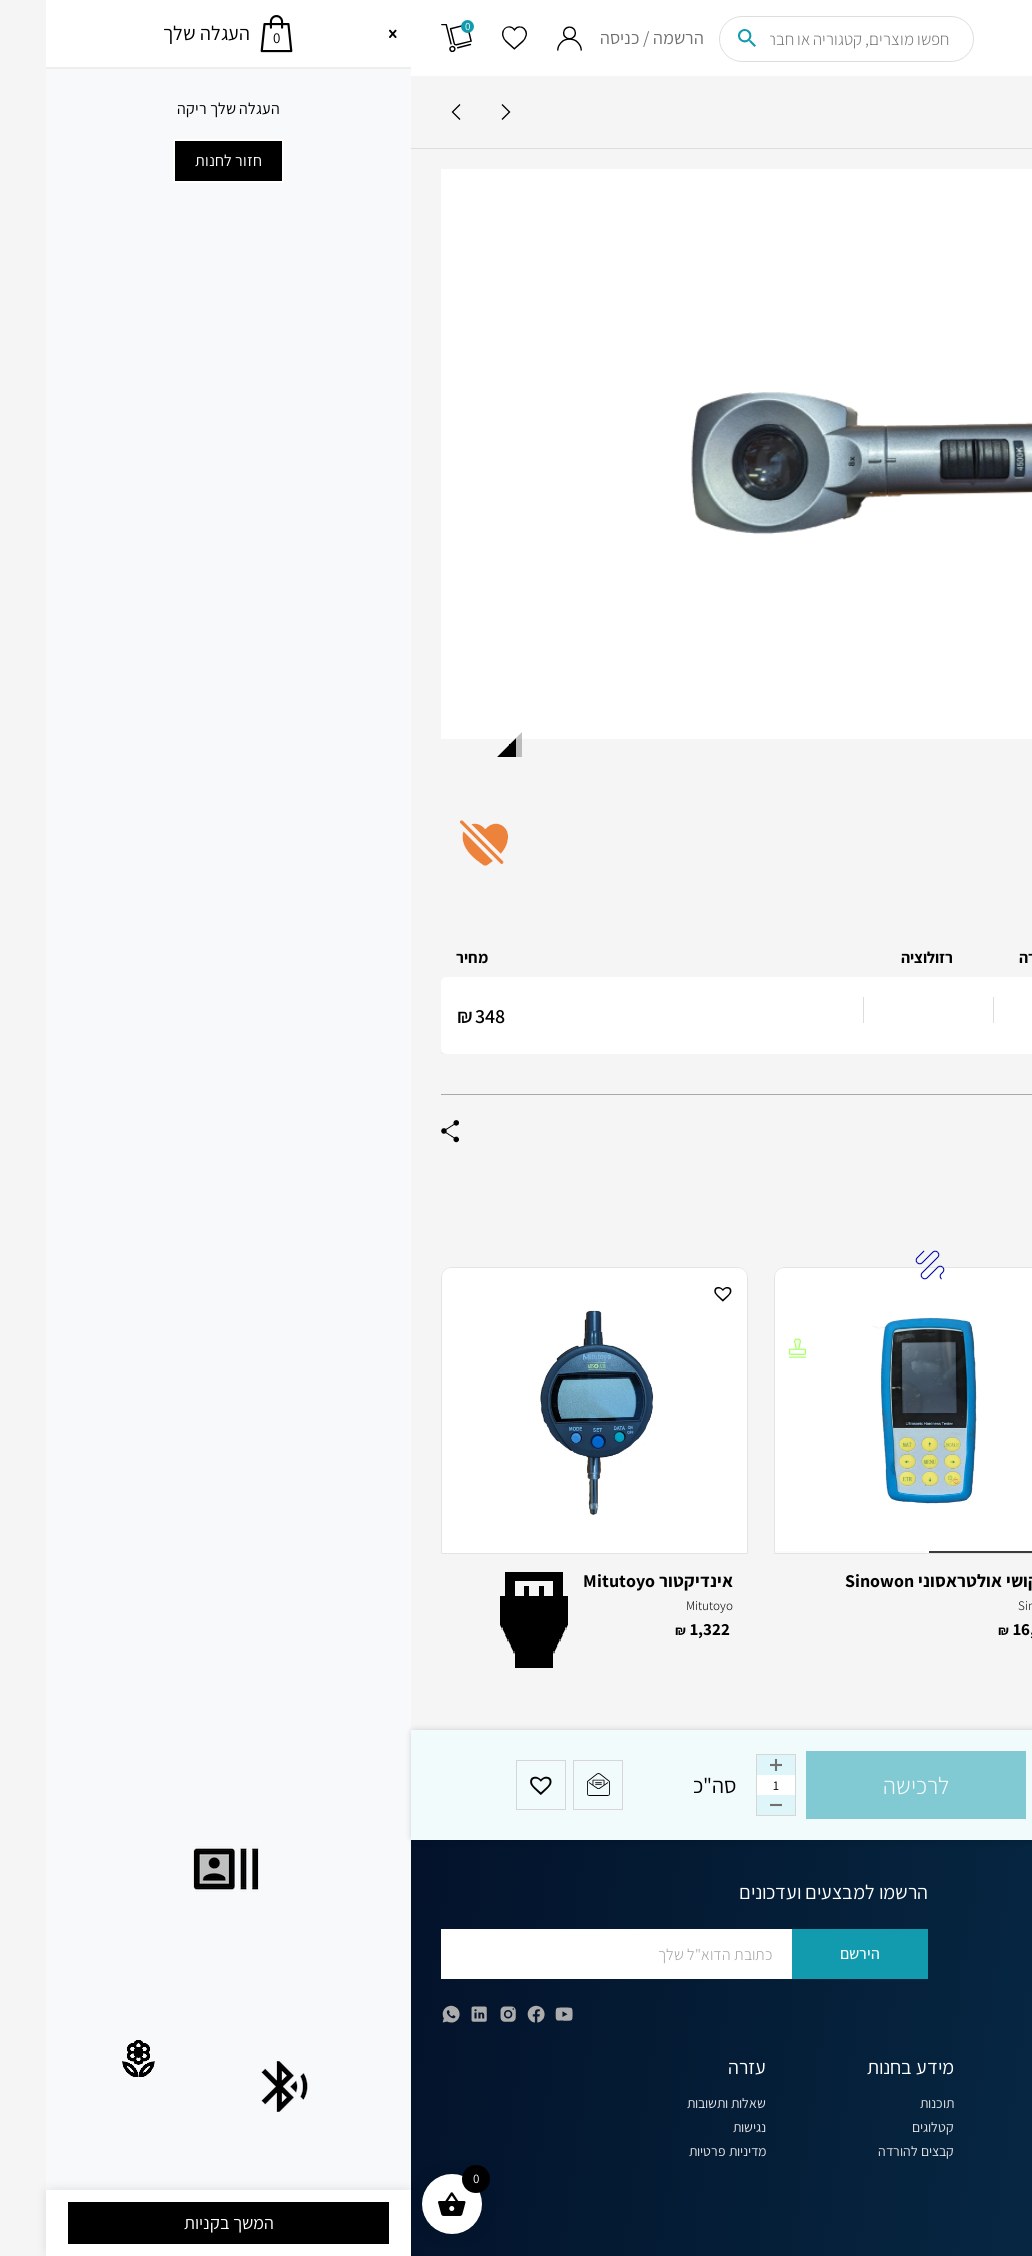 This screenshot has width=1032, height=2256. I want to click on configure HDMI input settings, so click(534, 1620).